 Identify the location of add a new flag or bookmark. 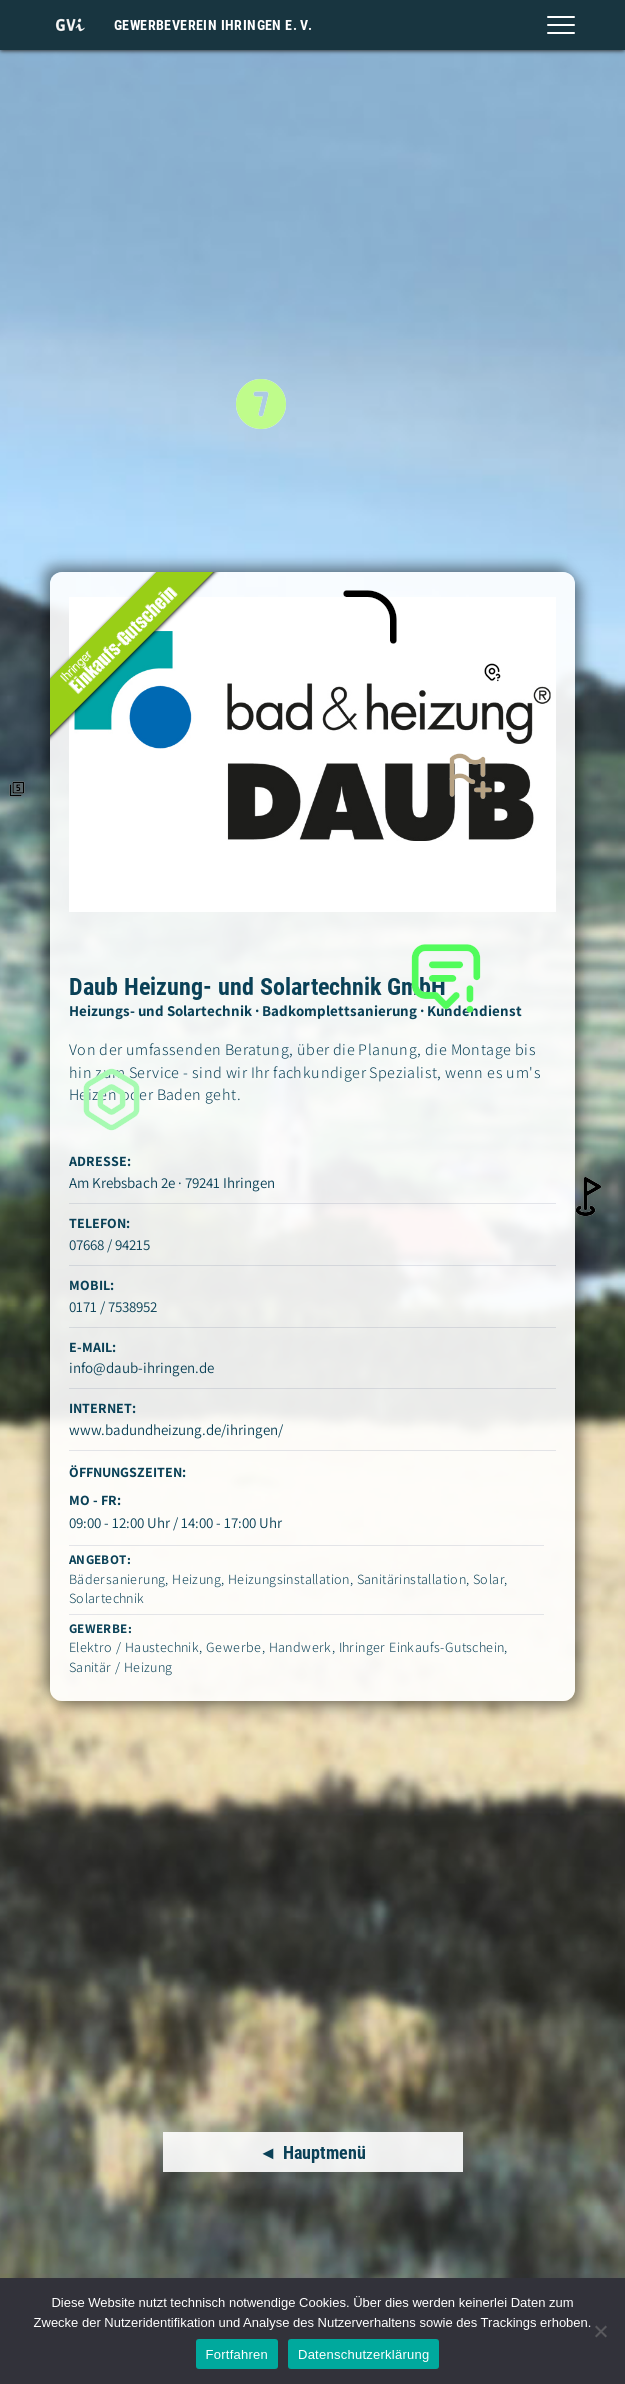
(467, 774).